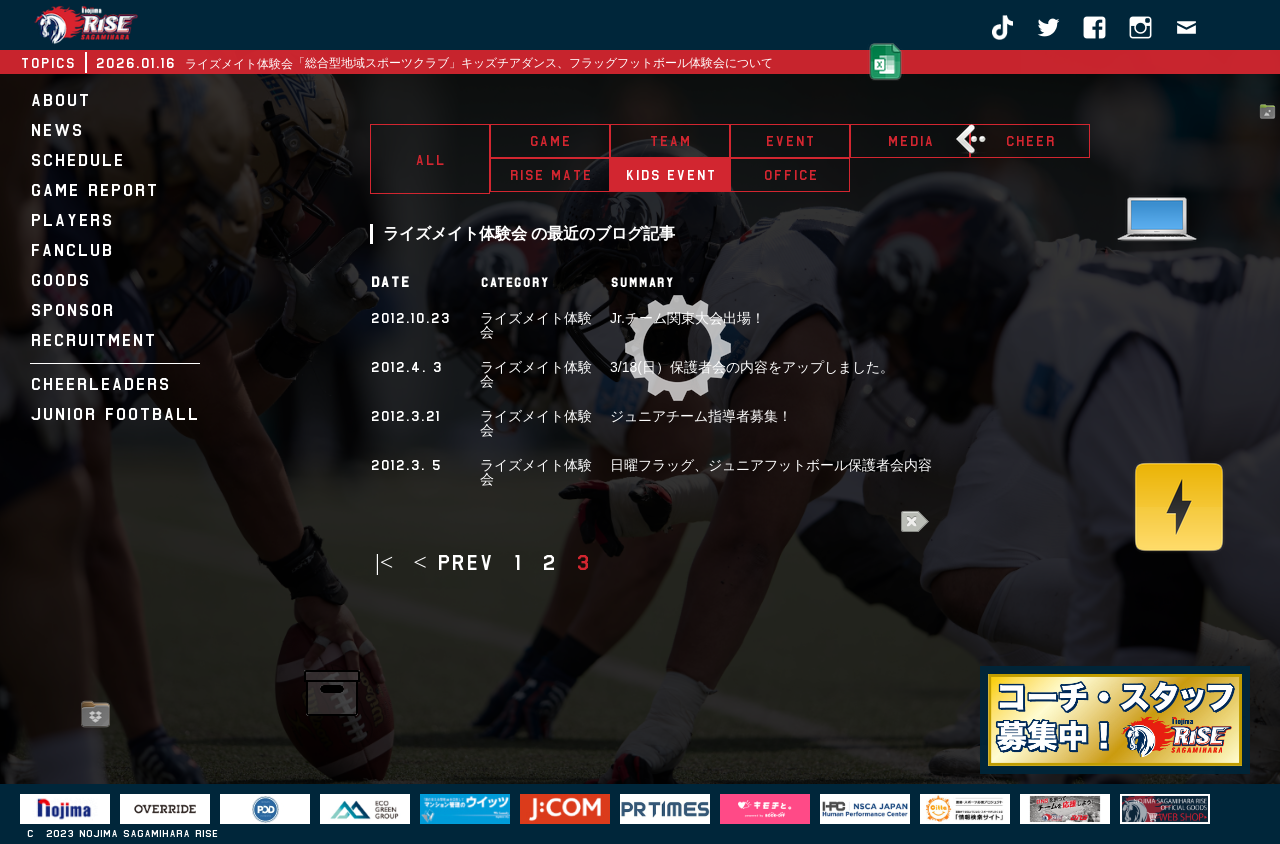 Image resolution: width=1280 pixels, height=844 pixels. What do you see at coordinates (971, 139) in the screenshot?
I see `go back to the previous screen` at bounding box center [971, 139].